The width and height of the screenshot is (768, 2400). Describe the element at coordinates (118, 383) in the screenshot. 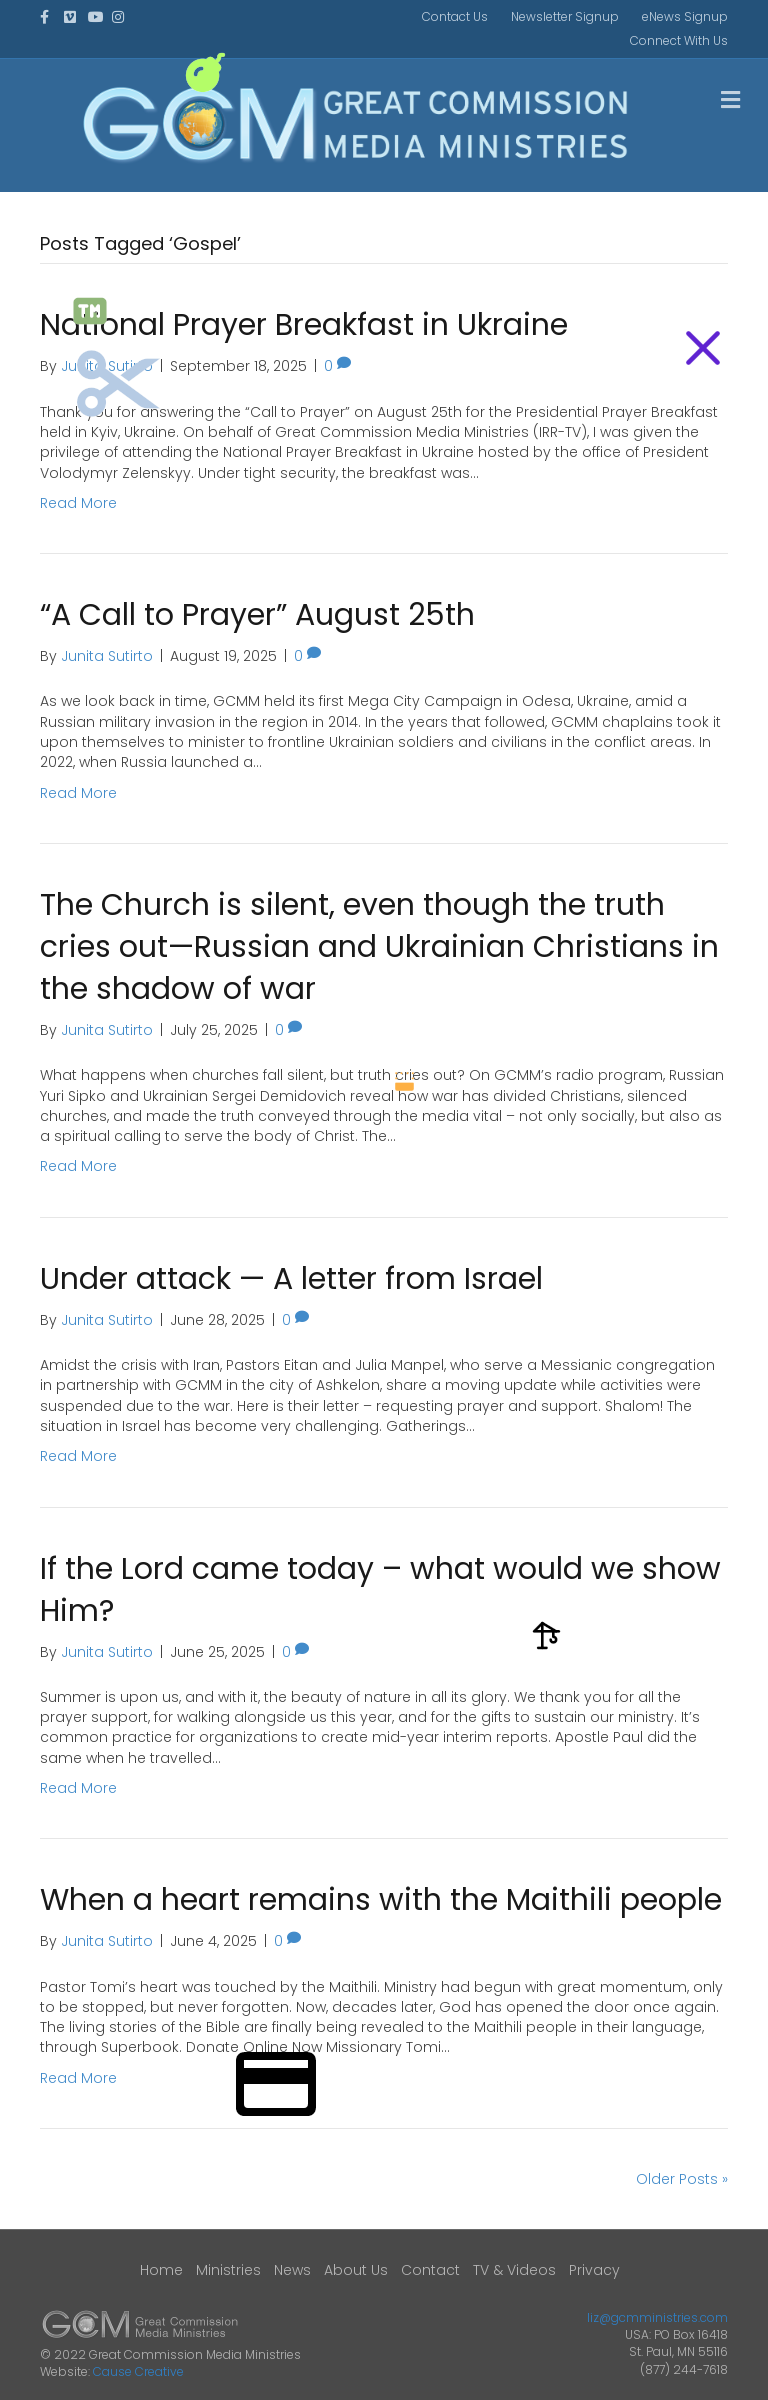

I see `cut selected content to clipboard` at that location.